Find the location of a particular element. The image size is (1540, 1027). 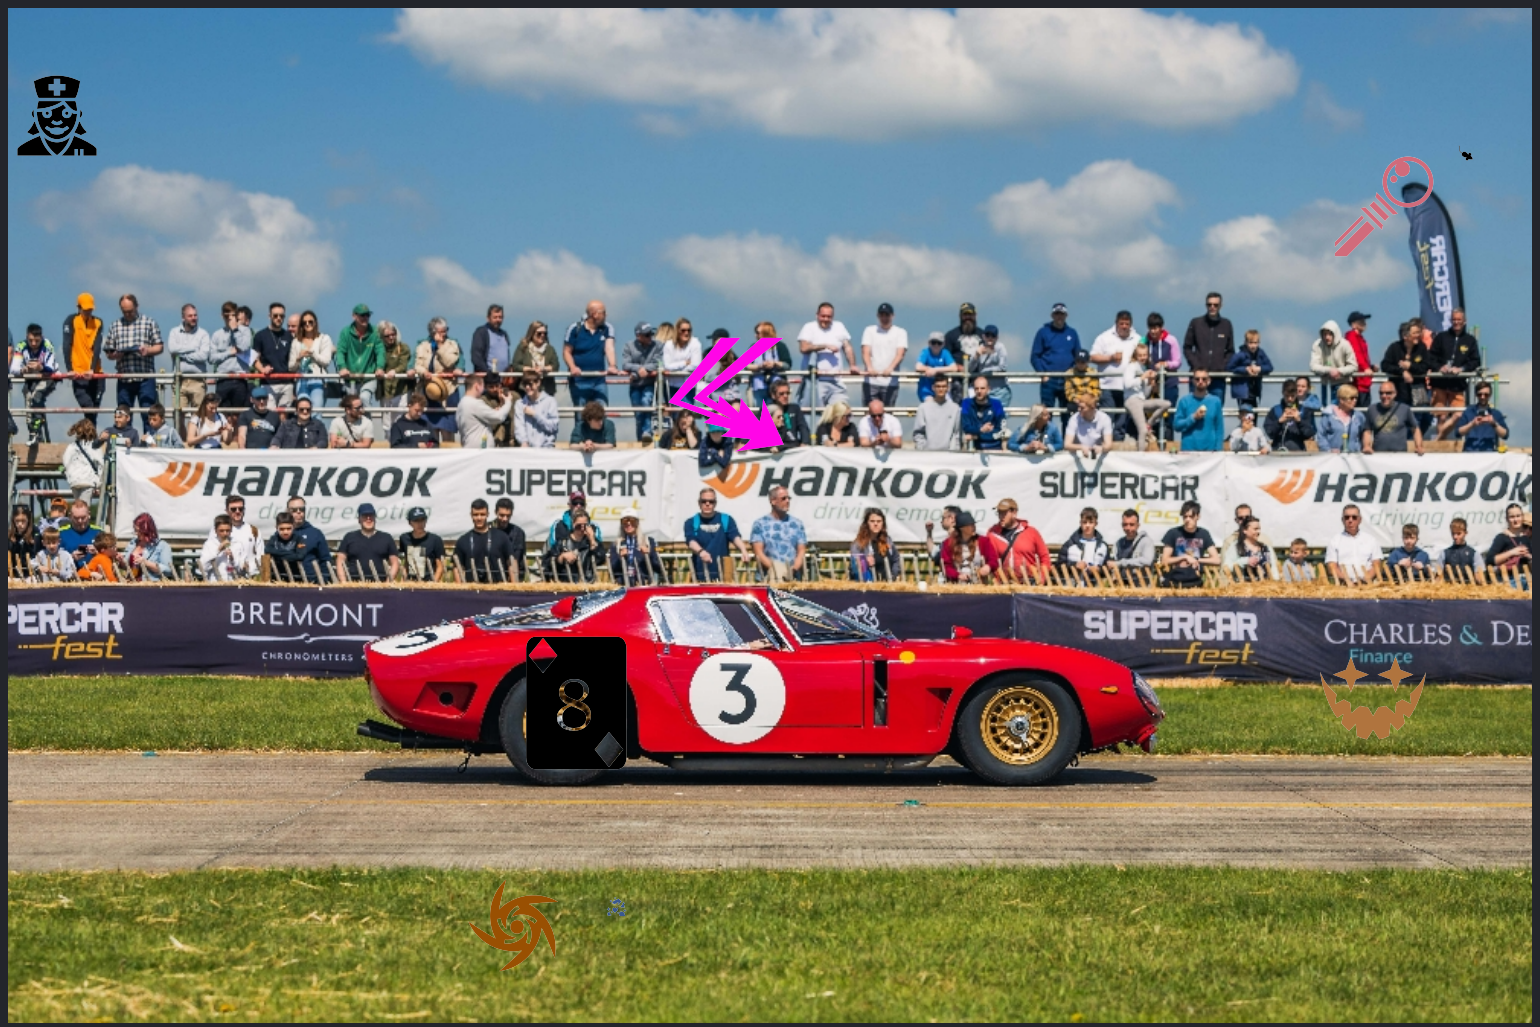

access healthcare or medical services is located at coordinates (57, 116).